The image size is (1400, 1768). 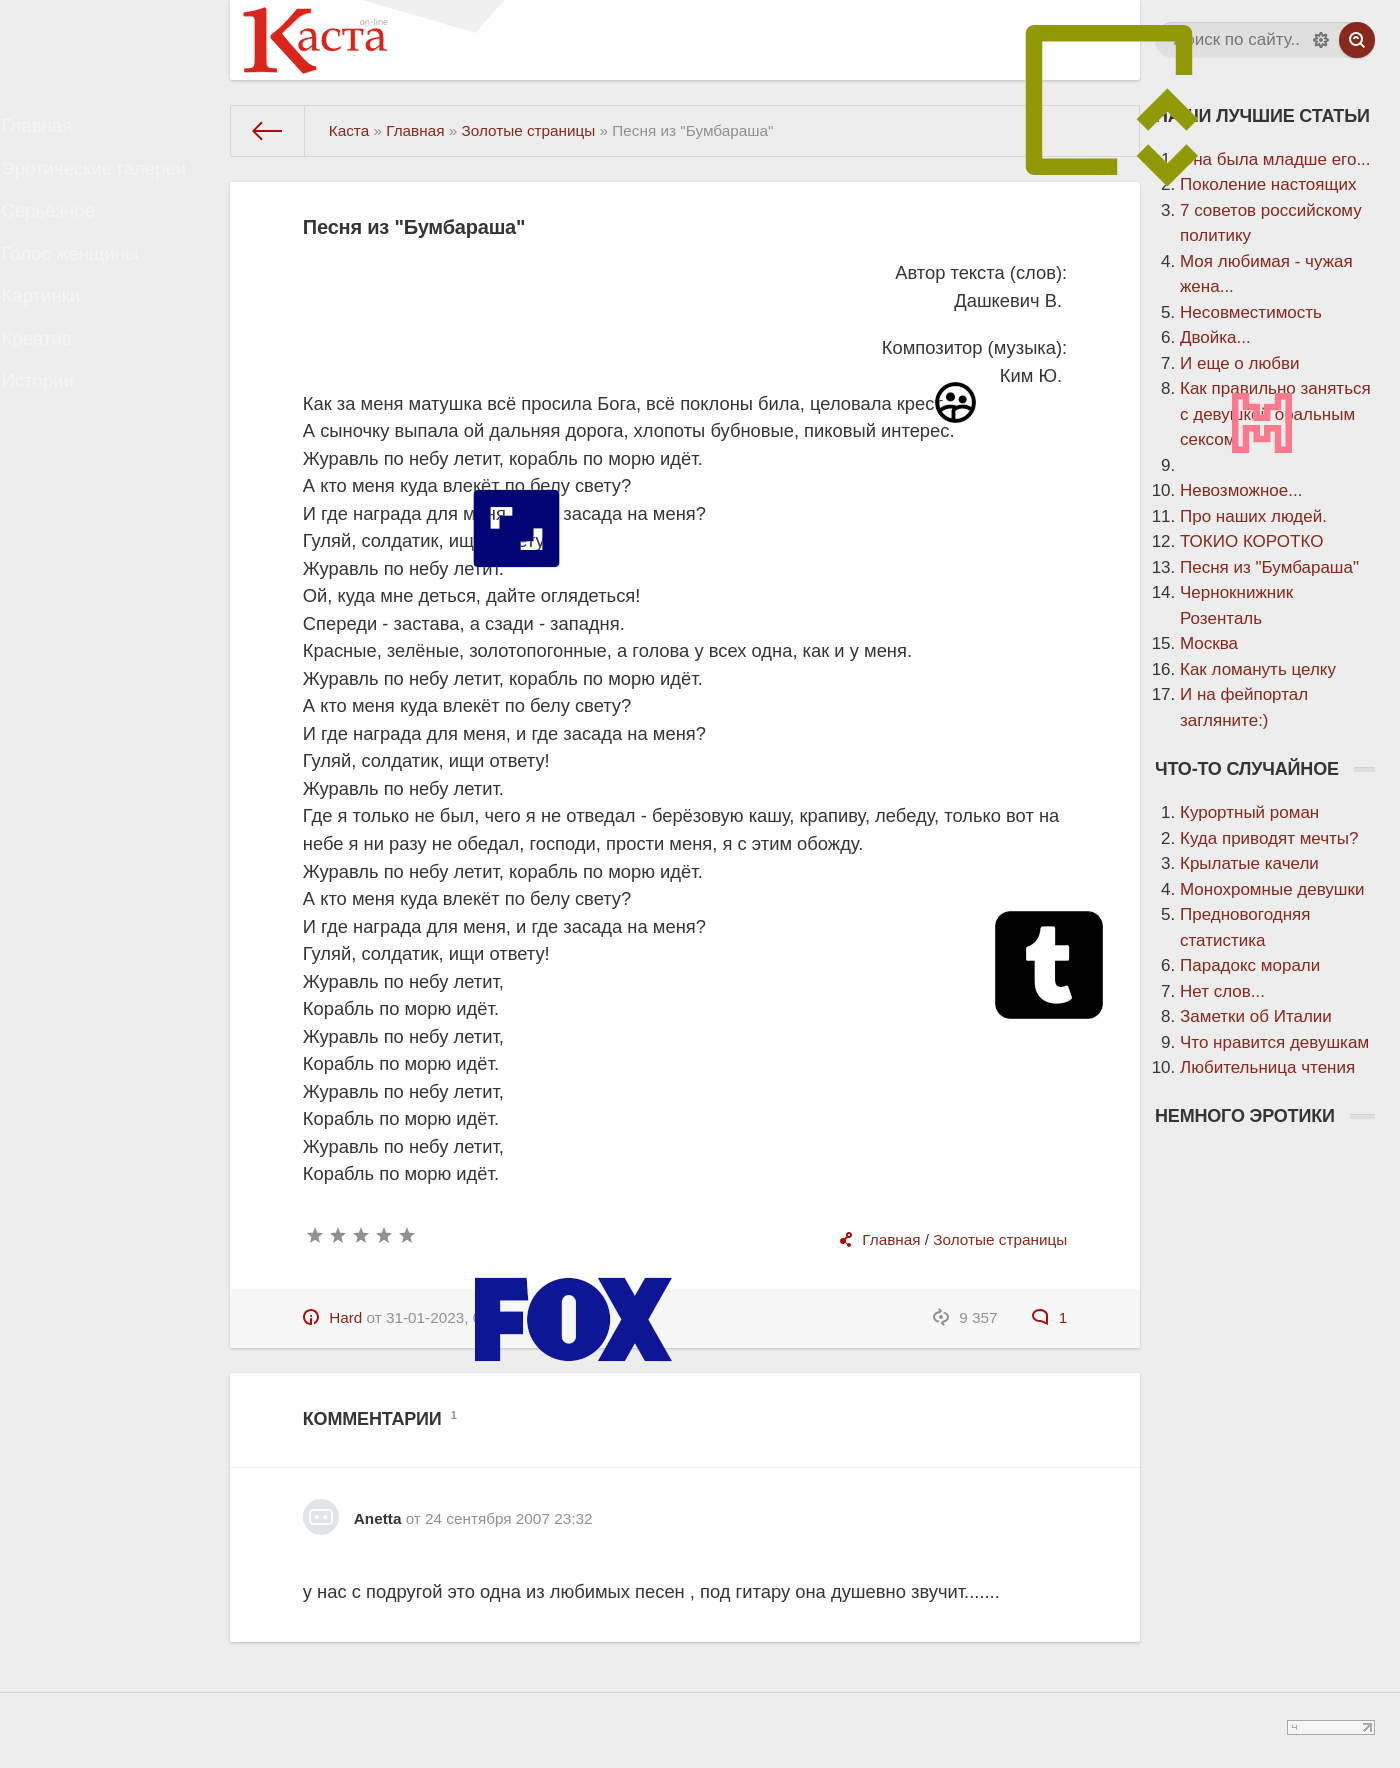 What do you see at coordinates (516, 528) in the screenshot?
I see `adjust aspect ratio settings` at bounding box center [516, 528].